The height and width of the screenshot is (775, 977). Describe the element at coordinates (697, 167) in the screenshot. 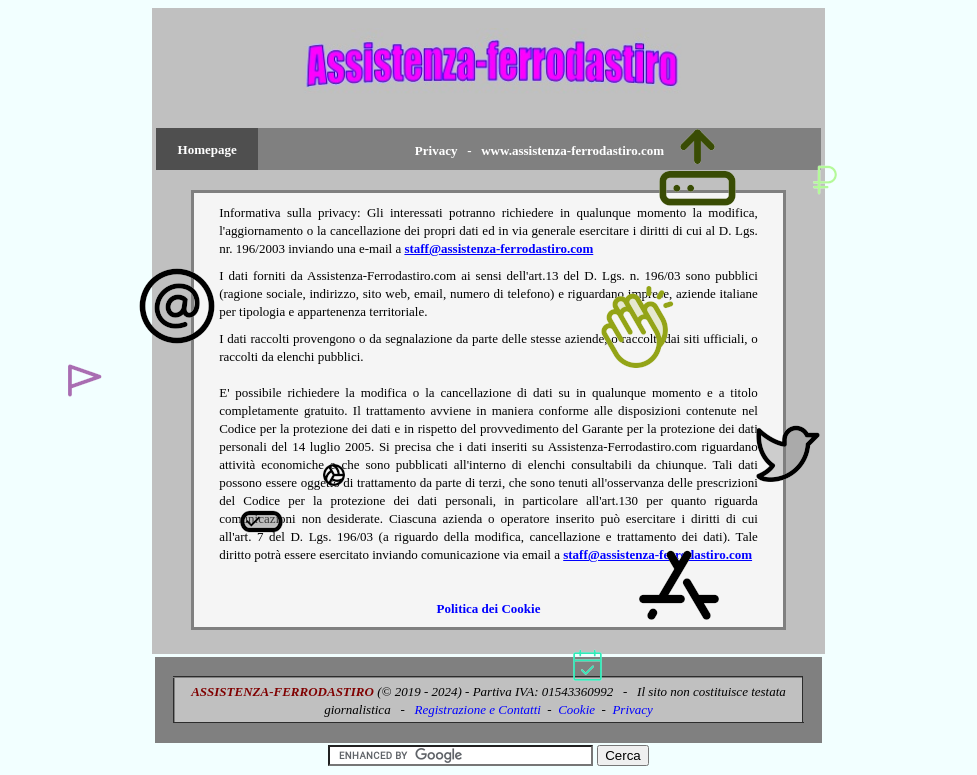

I see `upload files to local storage or drive` at that location.